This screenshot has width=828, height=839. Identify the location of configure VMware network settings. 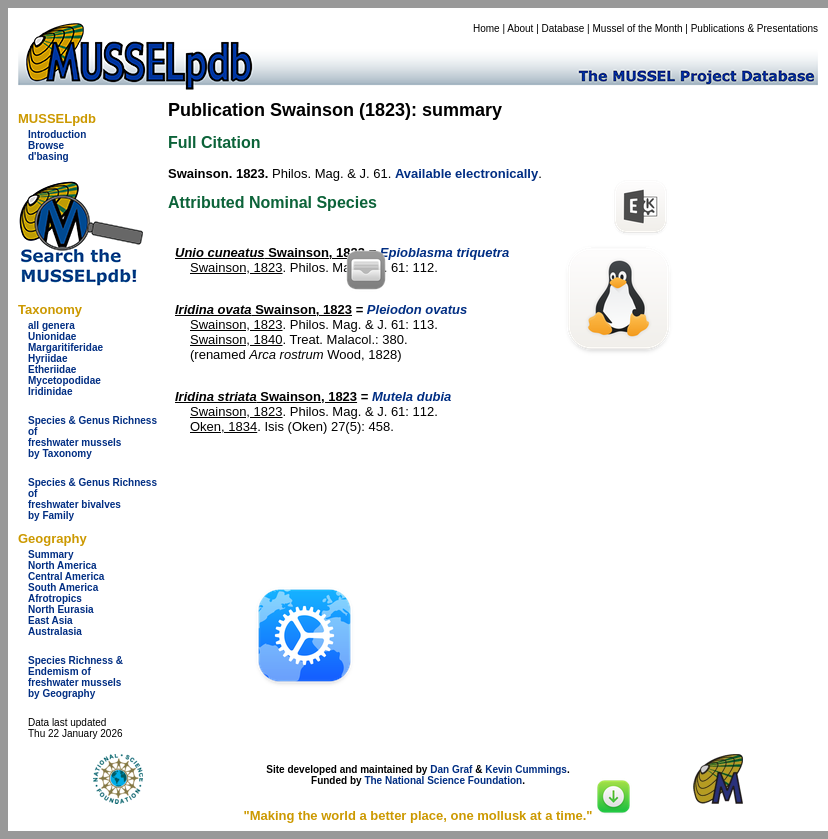
(304, 635).